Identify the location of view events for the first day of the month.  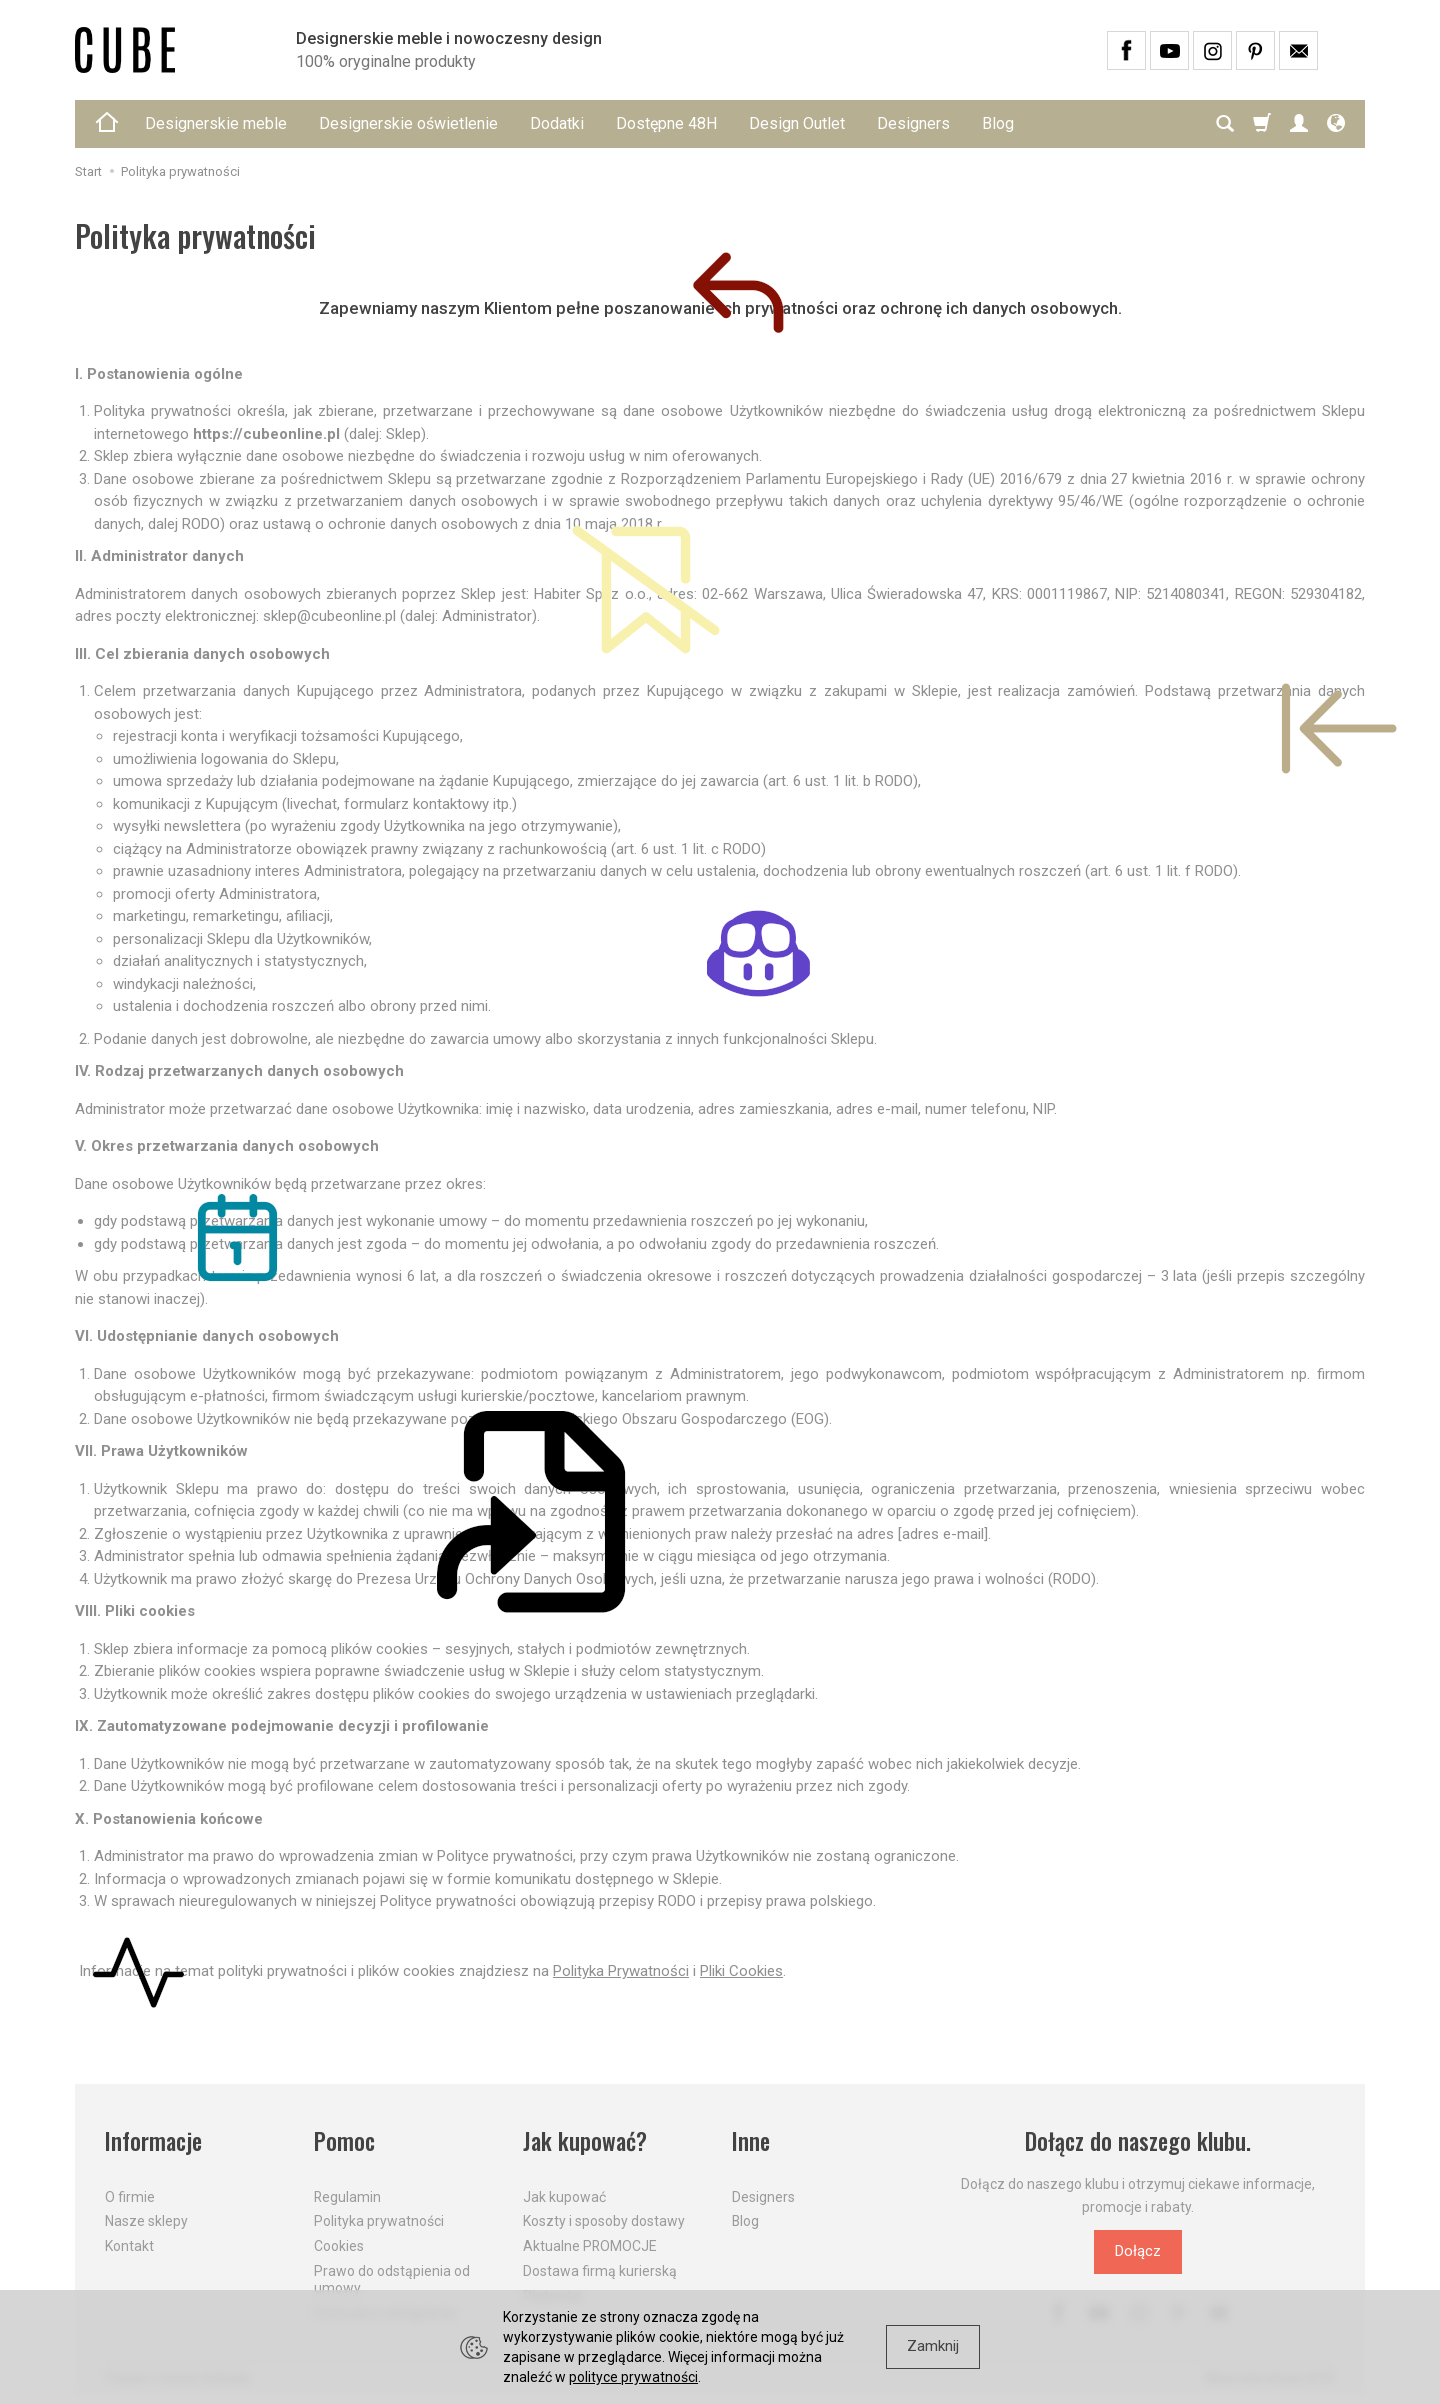
(237, 1237).